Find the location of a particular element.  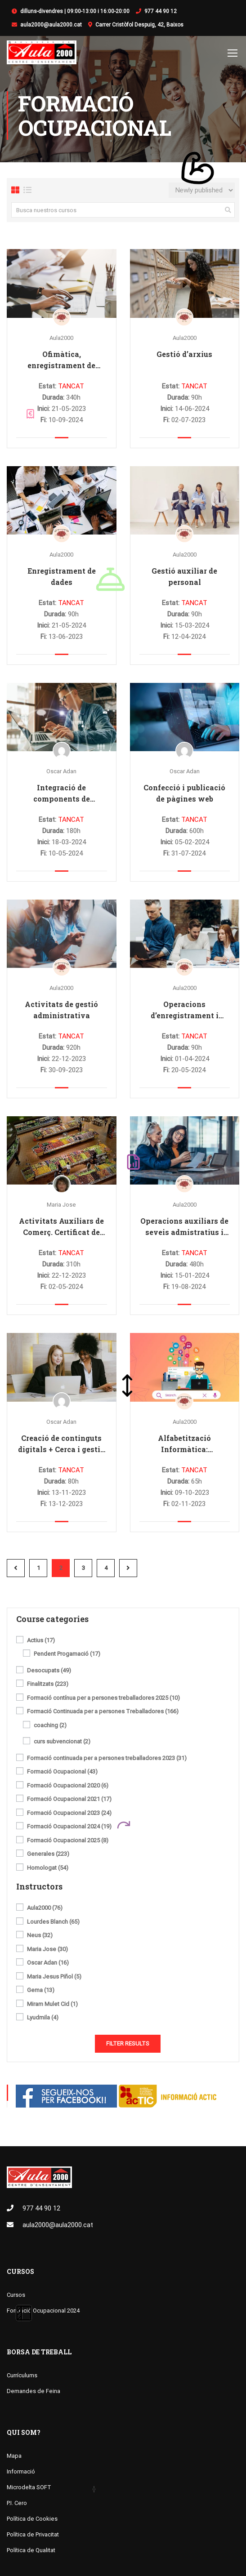

freeze the left column in a spreadsheet is located at coordinates (24, 2313).